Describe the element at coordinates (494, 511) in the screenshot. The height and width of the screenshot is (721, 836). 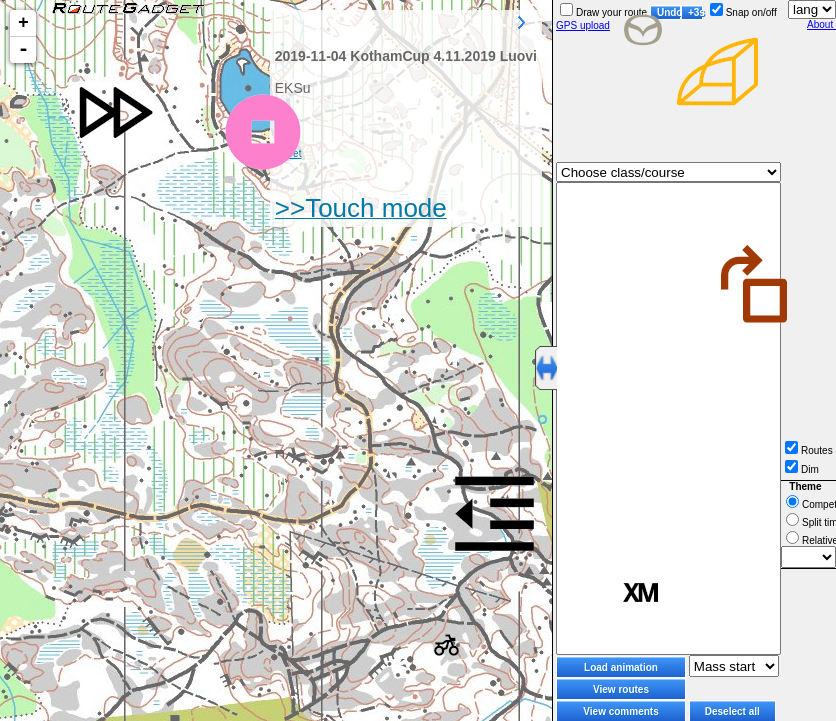
I see `decrease text indentation` at that location.